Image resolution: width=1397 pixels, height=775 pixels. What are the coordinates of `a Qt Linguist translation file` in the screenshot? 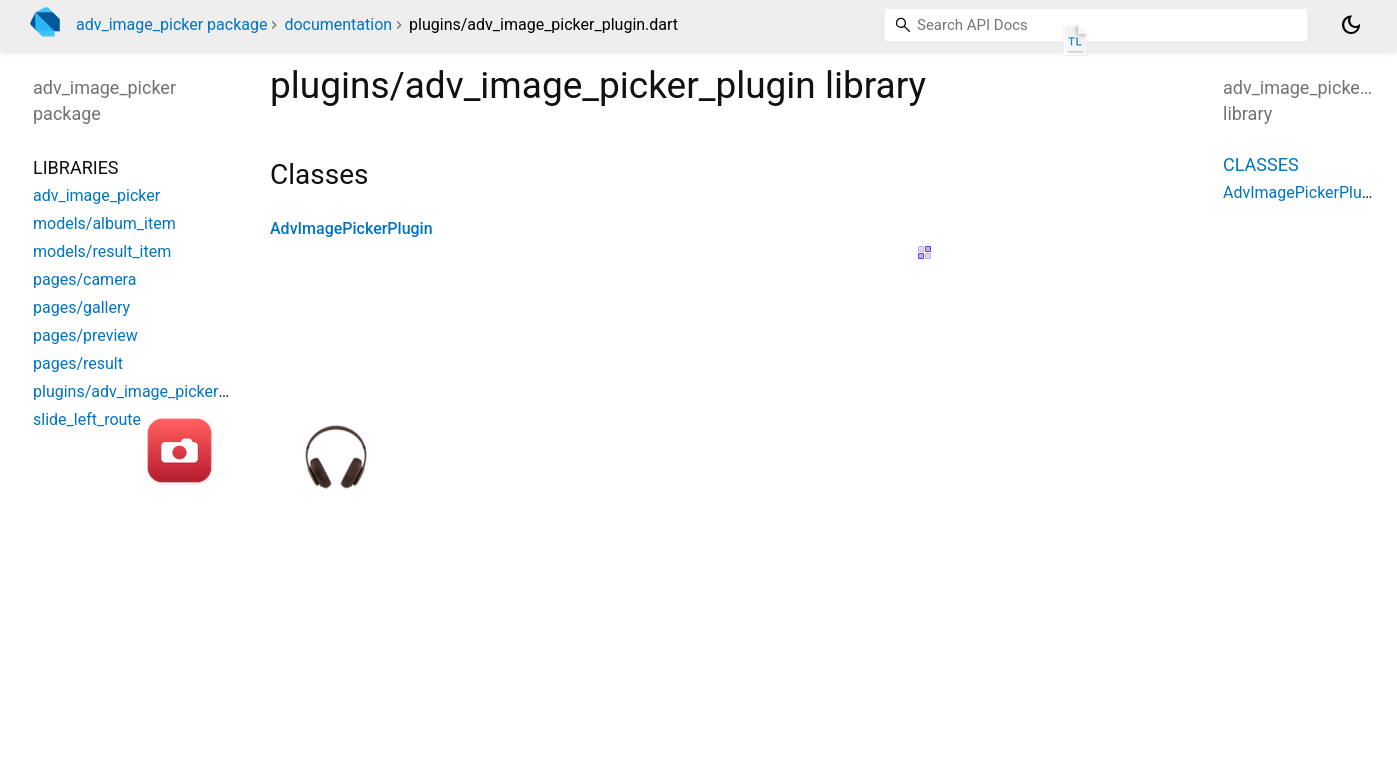 It's located at (1075, 41).